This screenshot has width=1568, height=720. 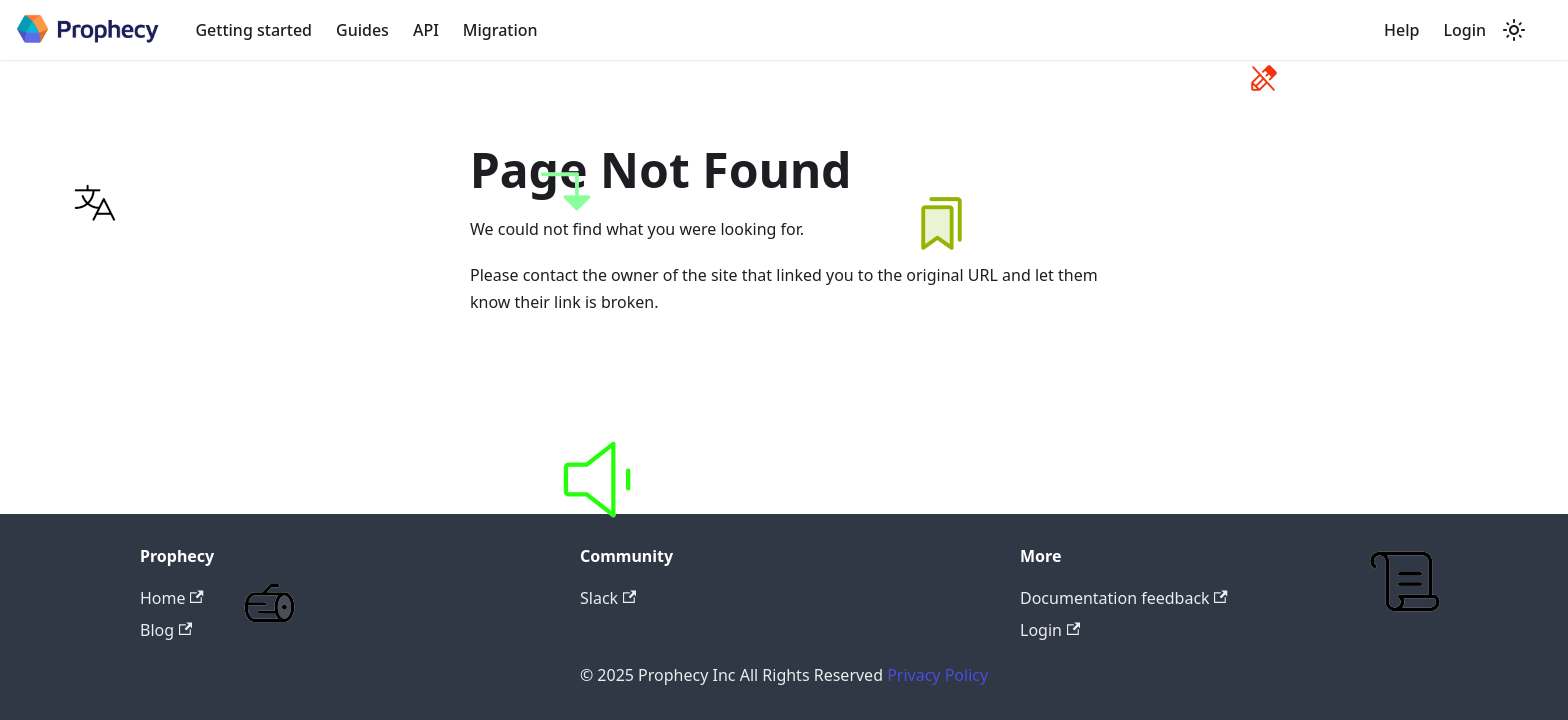 What do you see at coordinates (1263, 78) in the screenshot?
I see `editing is disabled` at bounding box center [1263, 78].